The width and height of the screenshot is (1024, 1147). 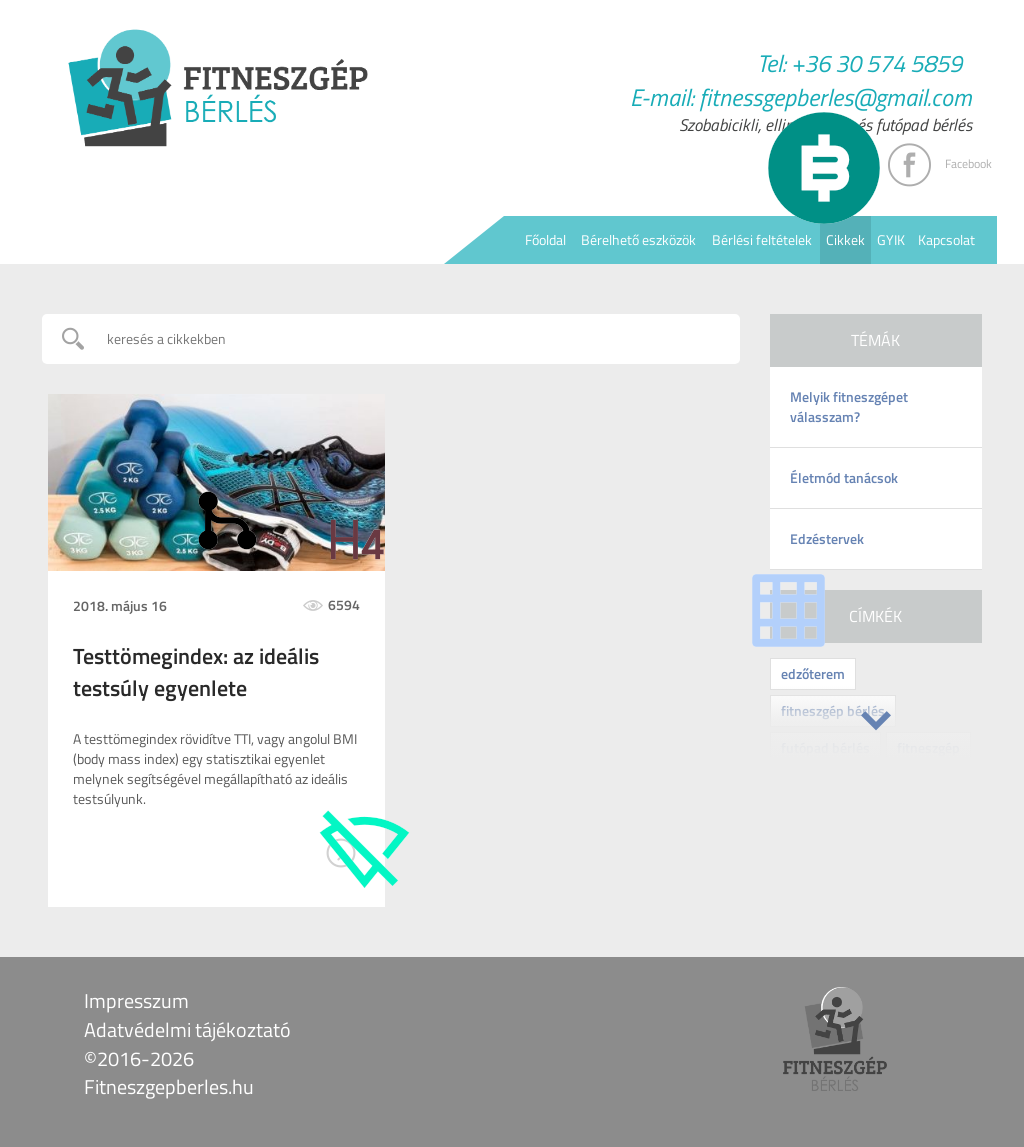 What do you see at coordinates (227, 520) in the screenshot?
I see `merge branches in a git repository` at bounding box center [227, 520].